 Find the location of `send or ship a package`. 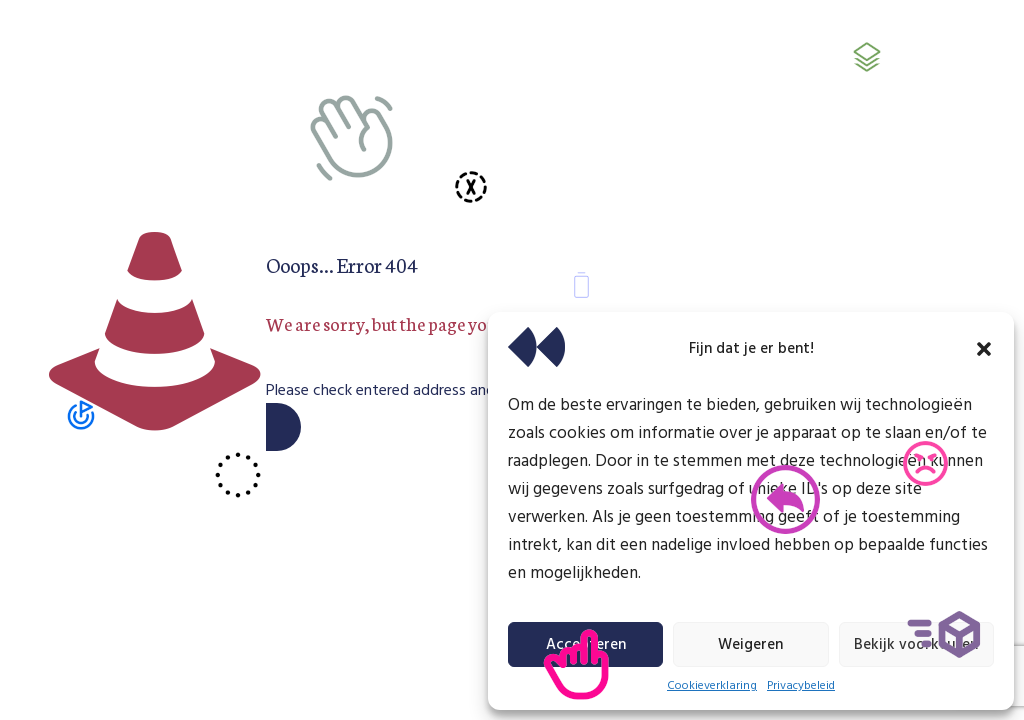

send or ship a package is located at coordinates (945, 633).